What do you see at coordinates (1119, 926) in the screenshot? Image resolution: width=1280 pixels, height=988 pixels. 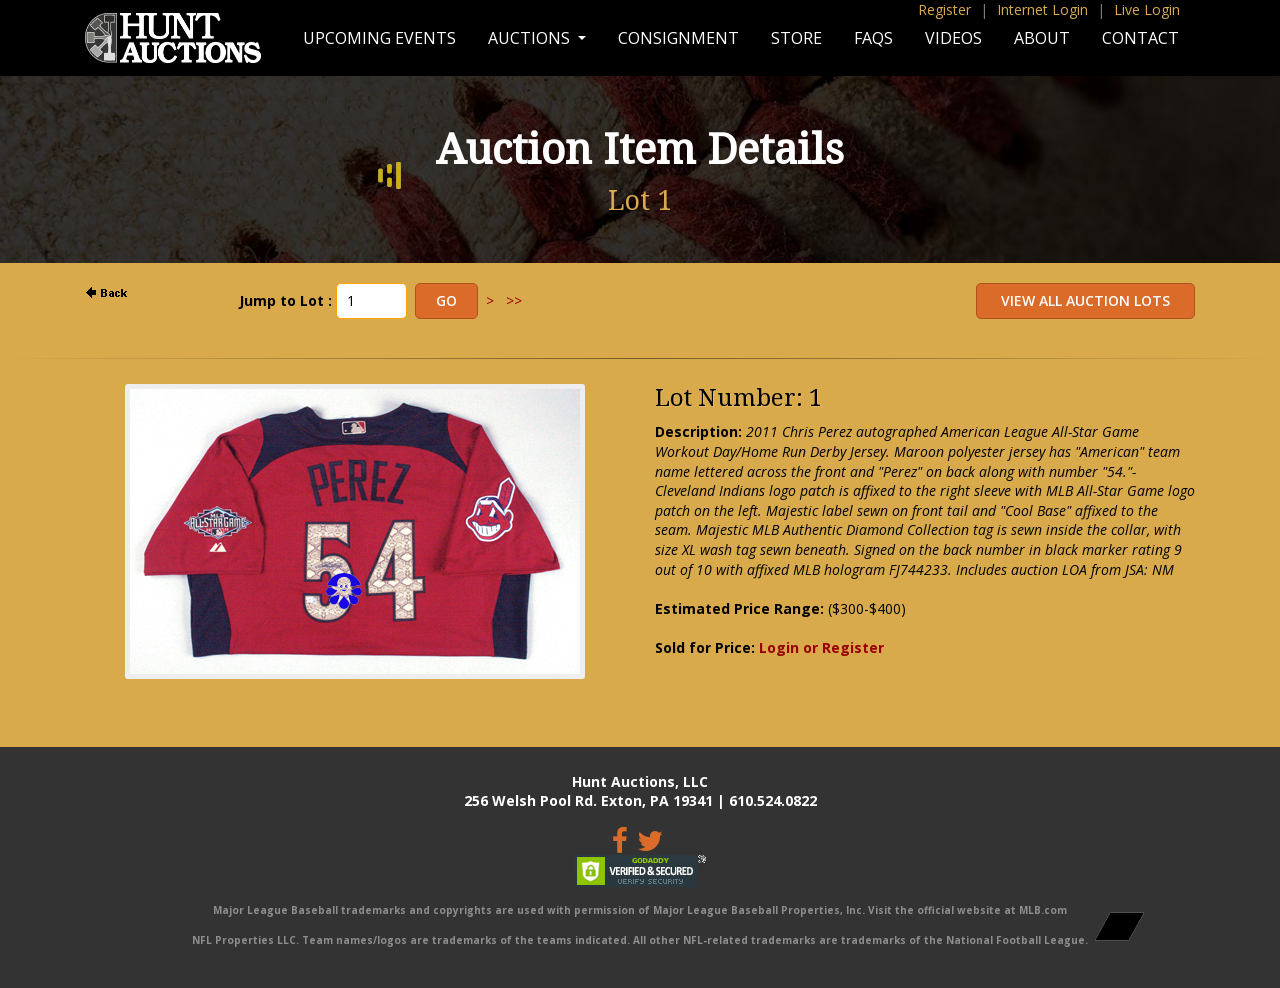 I see `open bandcamp music platform` at bounding box center [1119, 926].